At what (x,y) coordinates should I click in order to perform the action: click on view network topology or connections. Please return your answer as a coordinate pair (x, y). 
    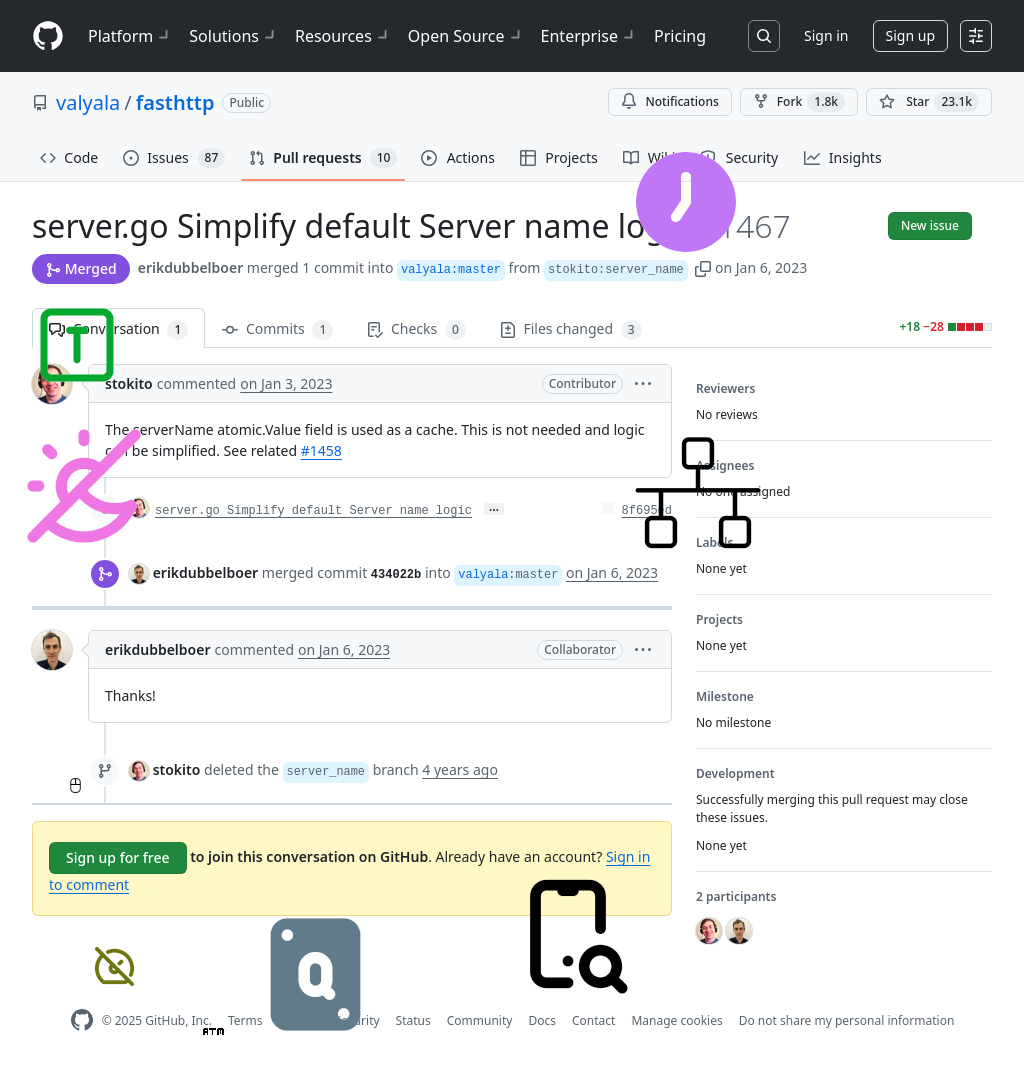
    Looking at the image, I should click on (698, 495).